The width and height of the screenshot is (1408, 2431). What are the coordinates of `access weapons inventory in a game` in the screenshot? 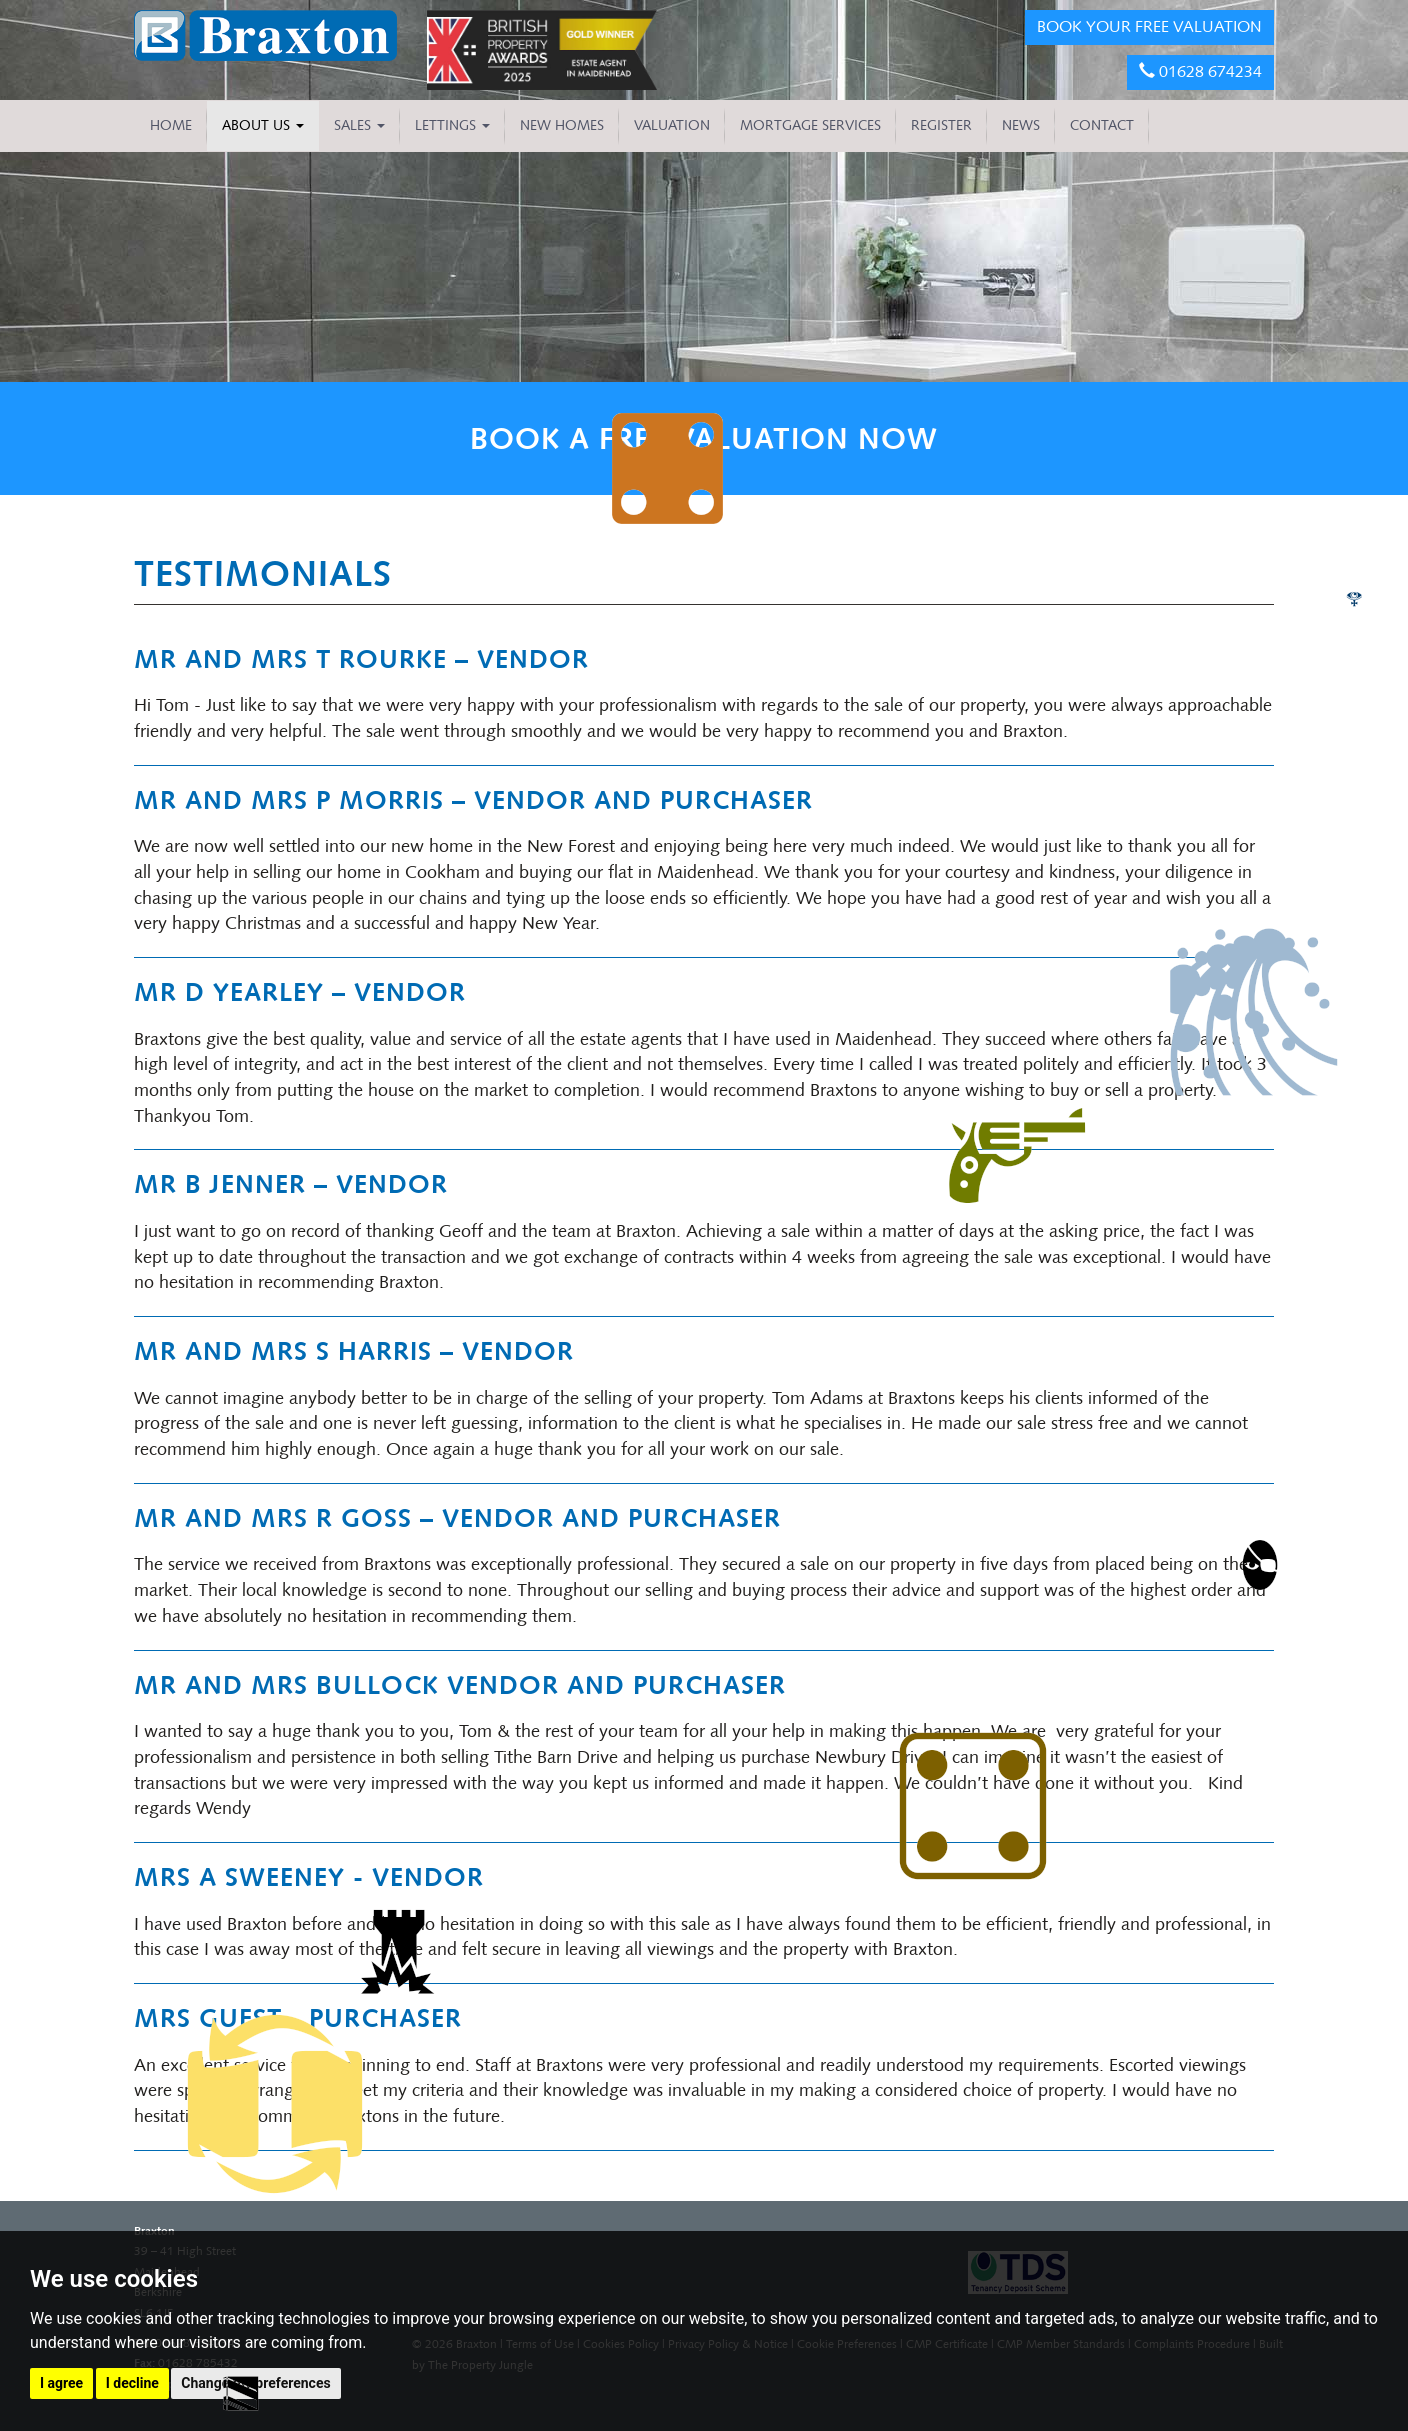 It's located at (1017, 1145).